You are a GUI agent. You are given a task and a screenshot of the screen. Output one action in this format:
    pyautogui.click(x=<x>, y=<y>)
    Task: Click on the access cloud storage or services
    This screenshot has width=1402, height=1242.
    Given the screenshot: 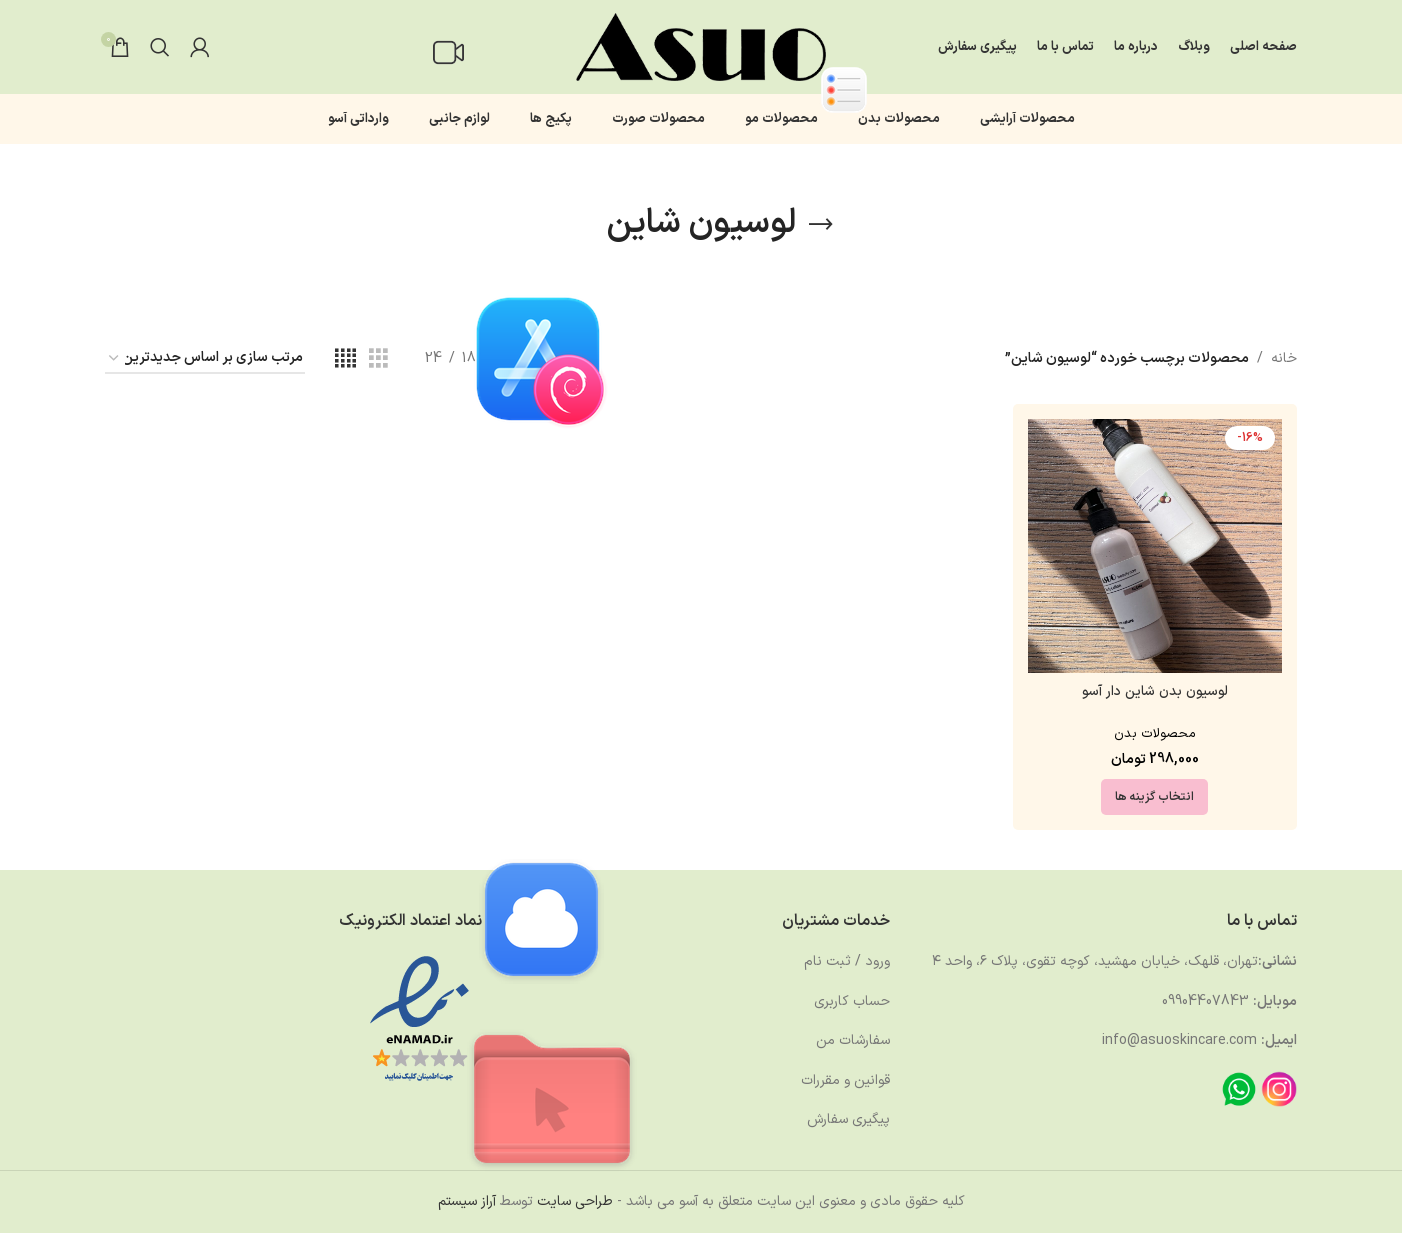 What is the action you would take?
    pyautogui.click(x=541, y=919)
    